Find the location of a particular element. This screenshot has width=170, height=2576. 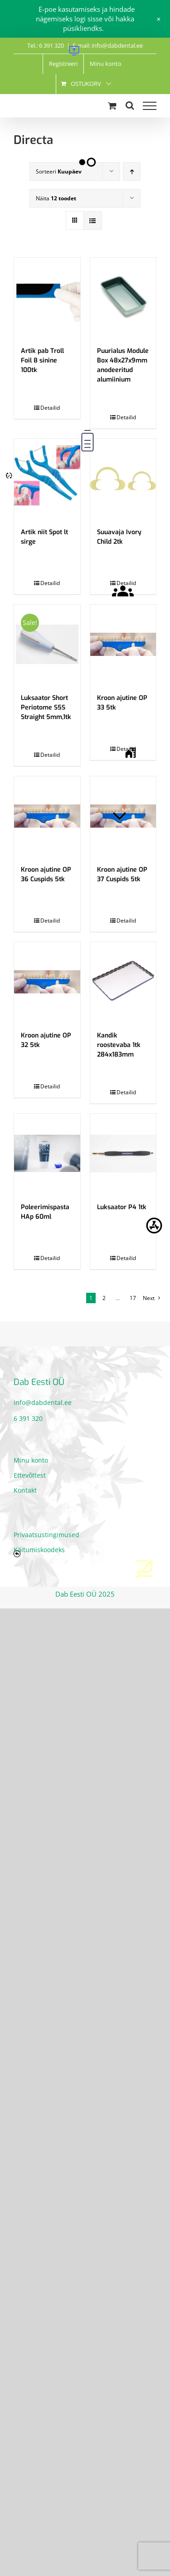

indicates high battery level is located at coordinates (87, 441).